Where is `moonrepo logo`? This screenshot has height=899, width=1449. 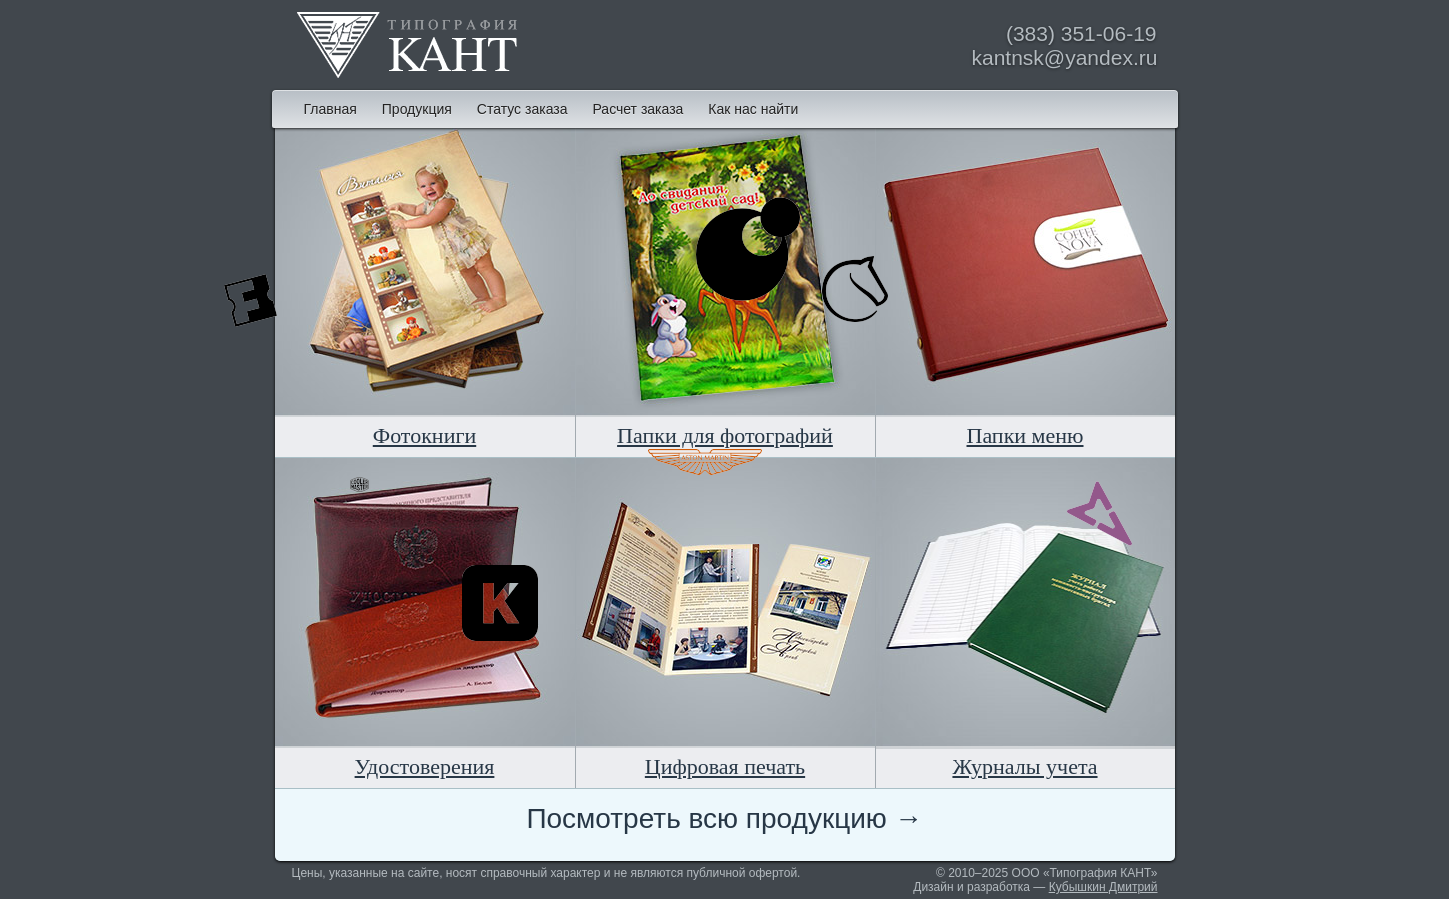 moonrepo logo is located at coordinates (748, 249).